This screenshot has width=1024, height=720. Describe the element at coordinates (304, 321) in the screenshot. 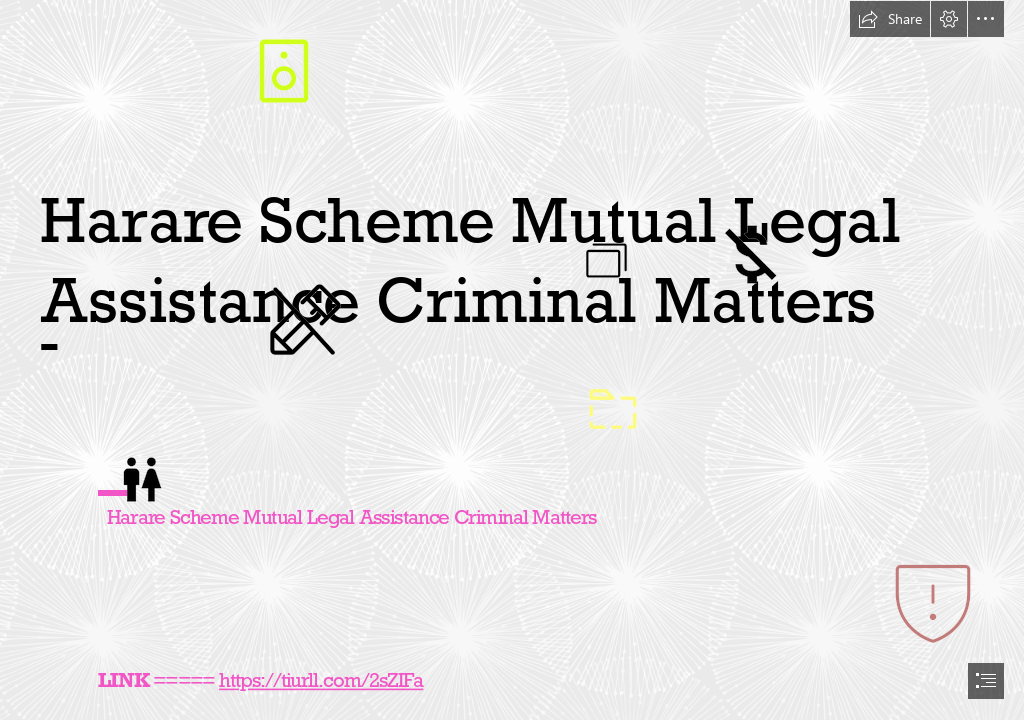

I see `editing is disabled or unavailable` at that location.